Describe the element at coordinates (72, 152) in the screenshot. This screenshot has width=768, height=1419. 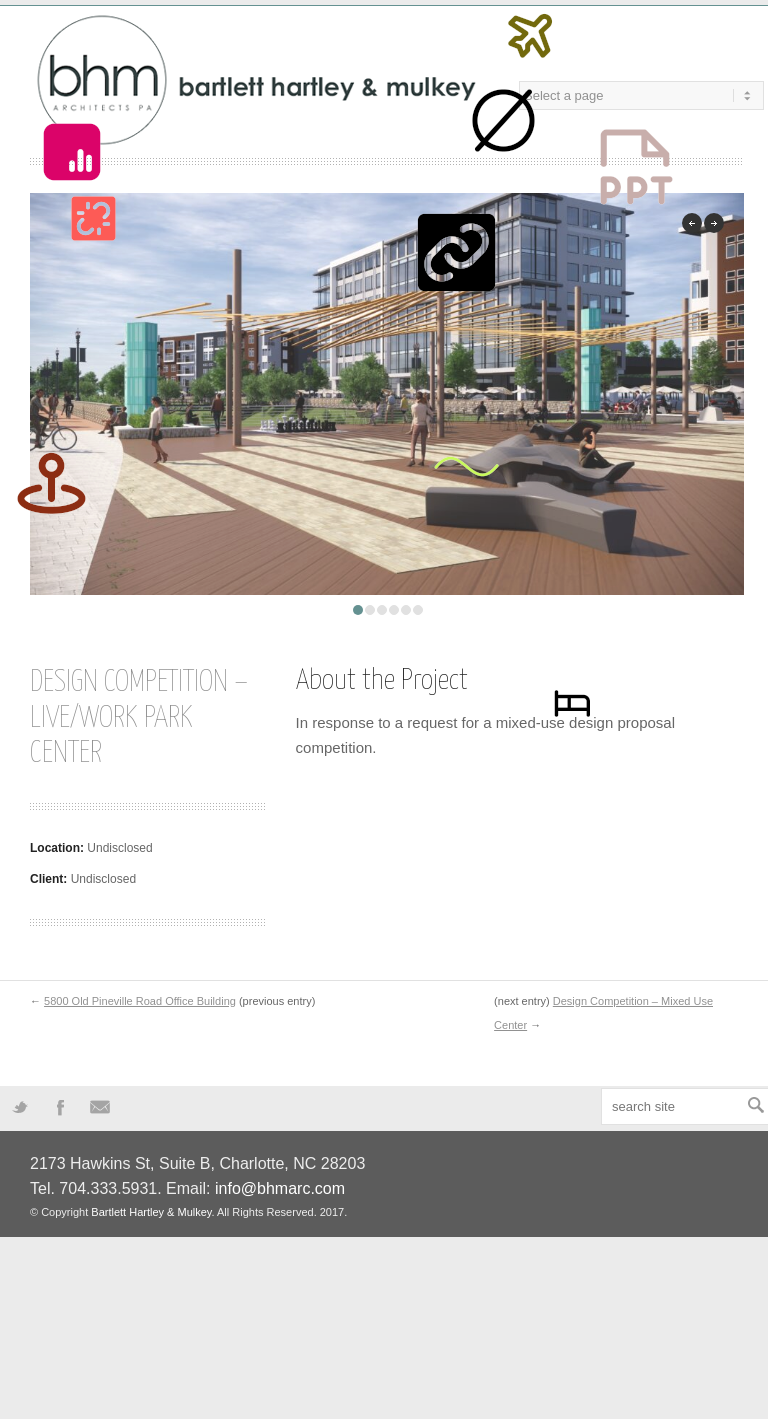
I see `align content to bottom-right corner` at that location.